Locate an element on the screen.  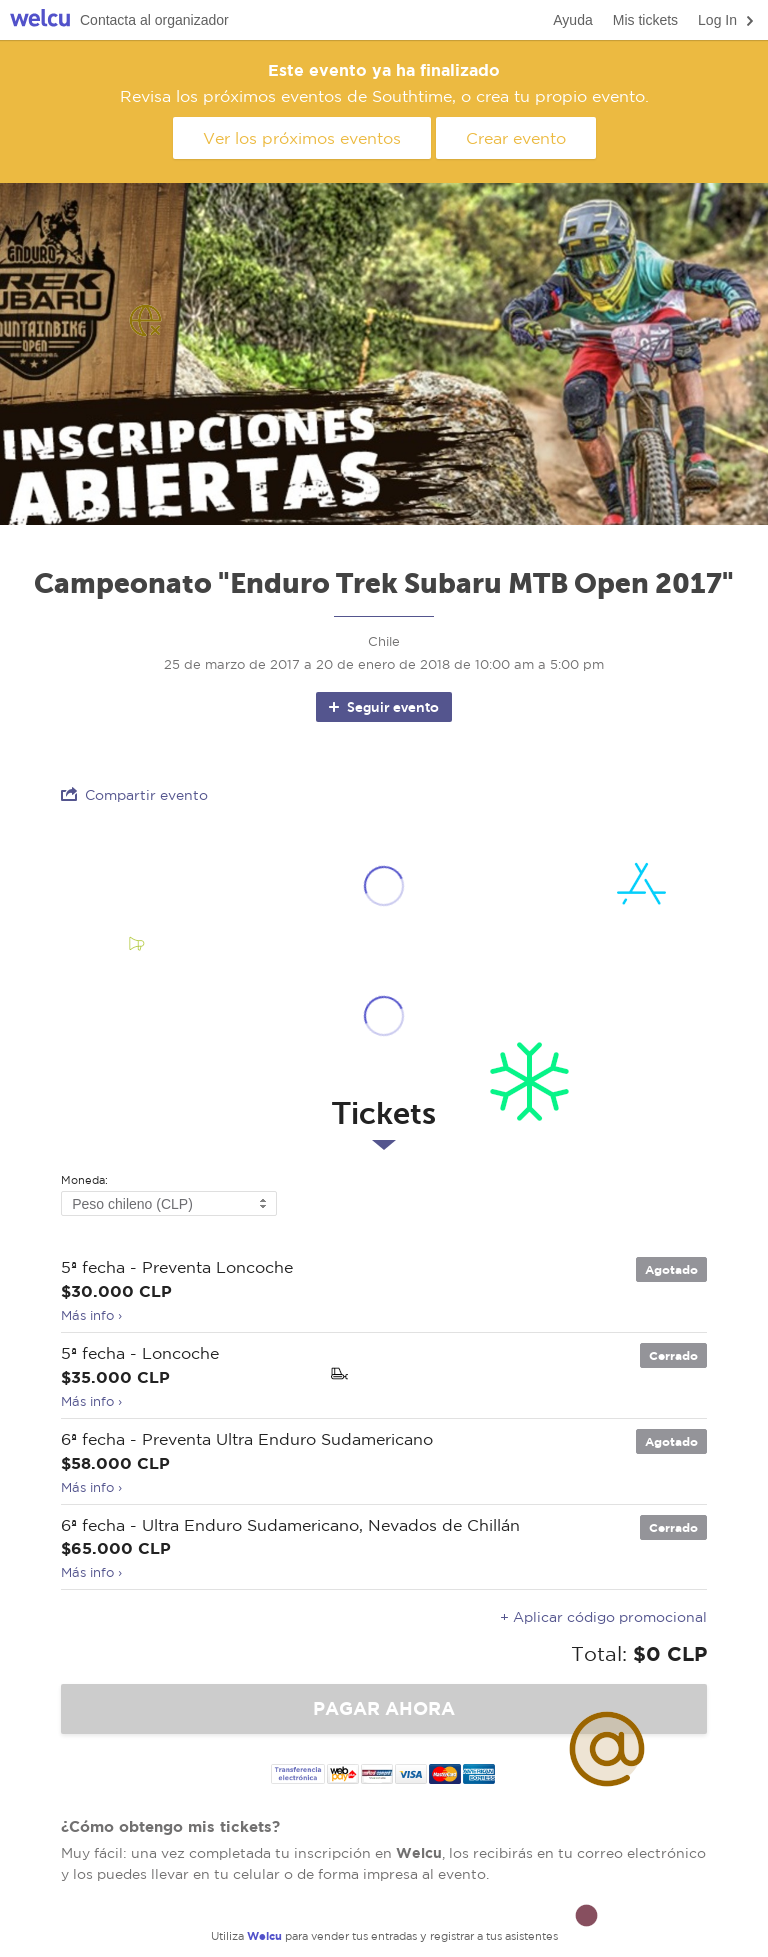
make an announcement or broadcast is located at coordinates (136, 944).